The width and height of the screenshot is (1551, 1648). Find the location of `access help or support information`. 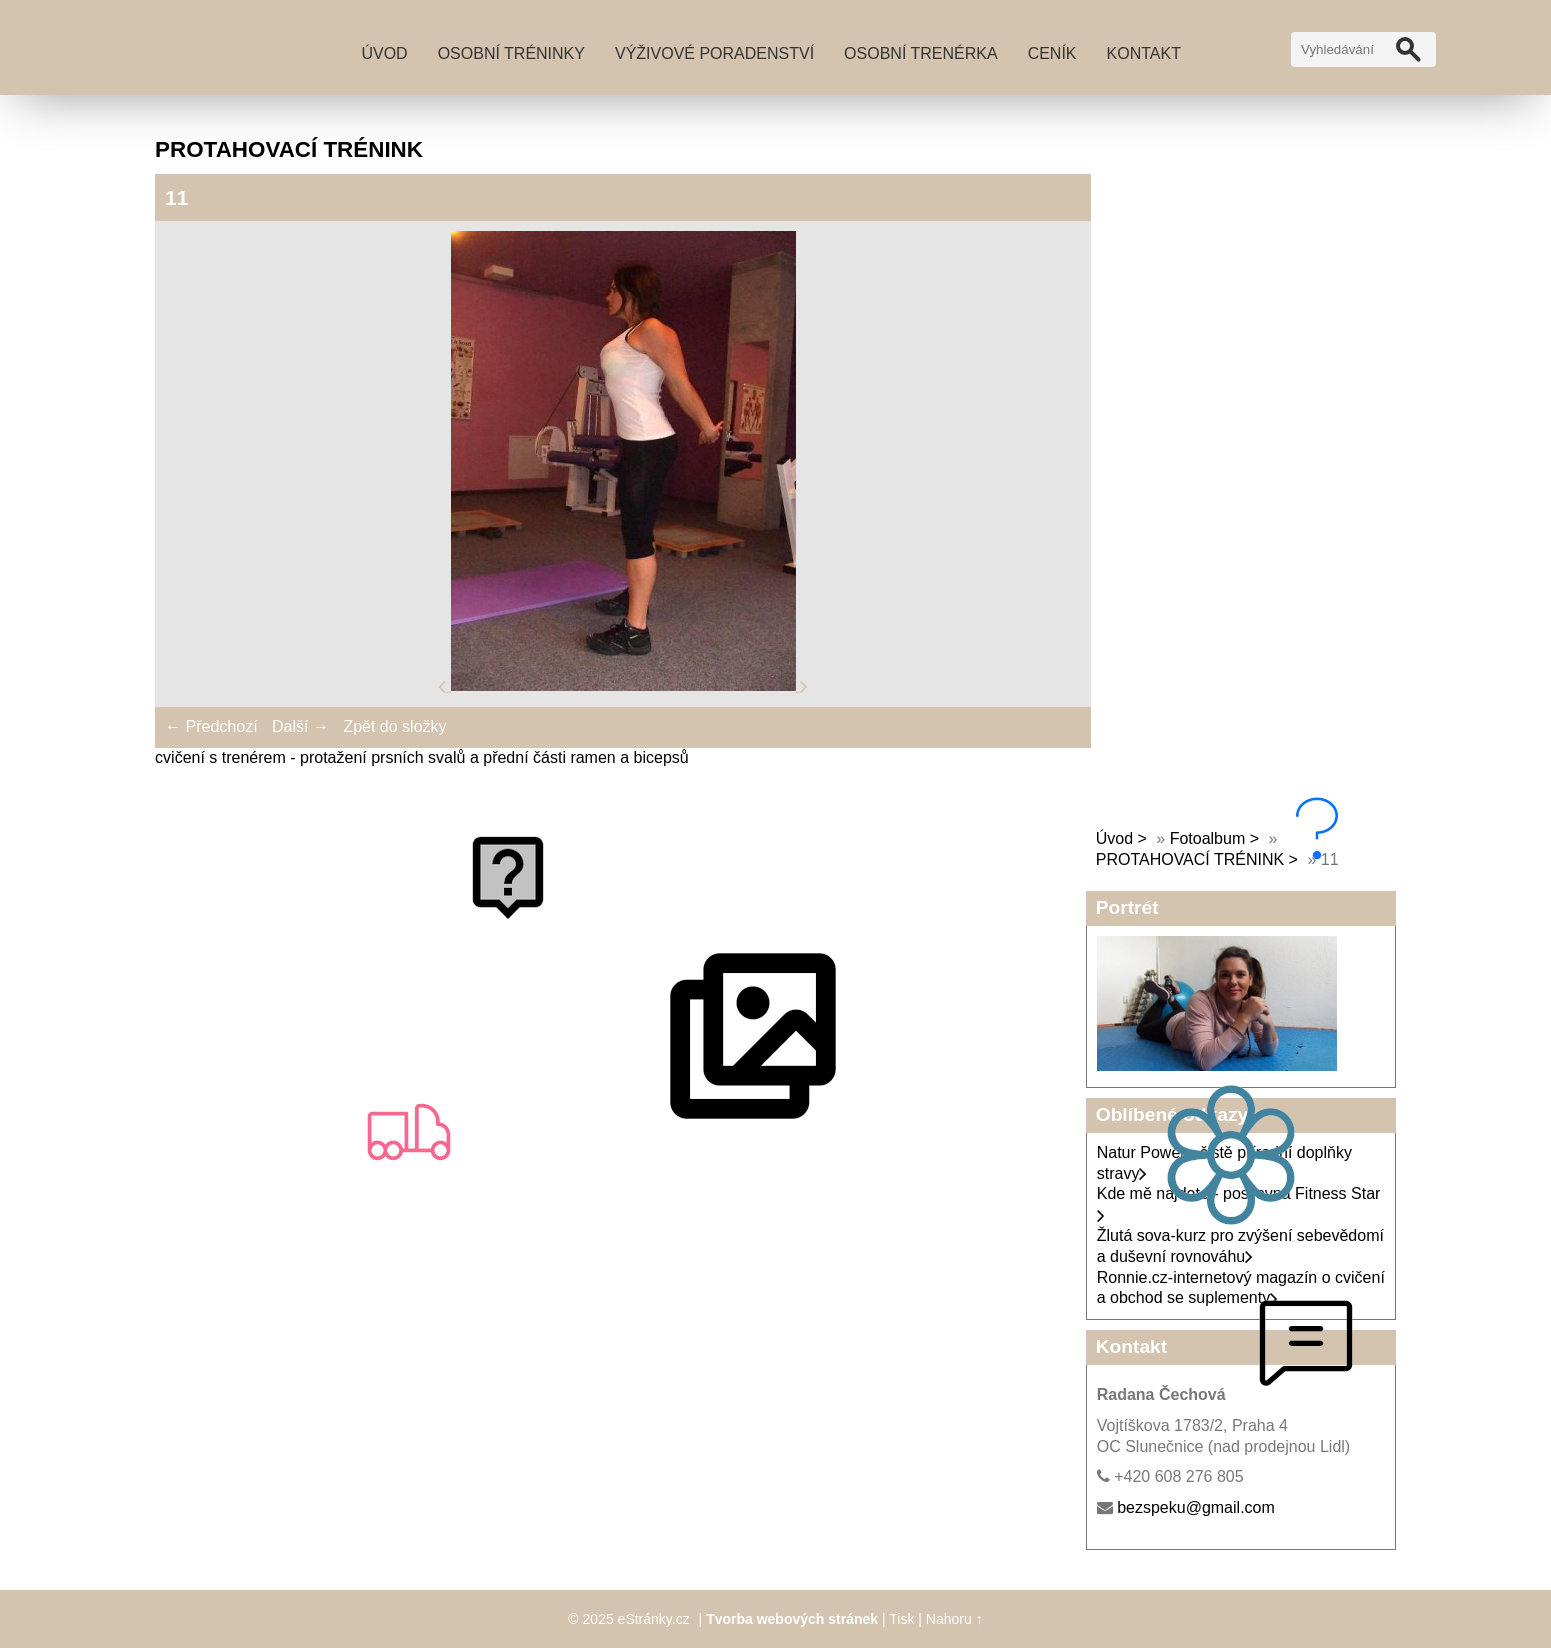

access help or support information is located at coordinates (1317, 827).